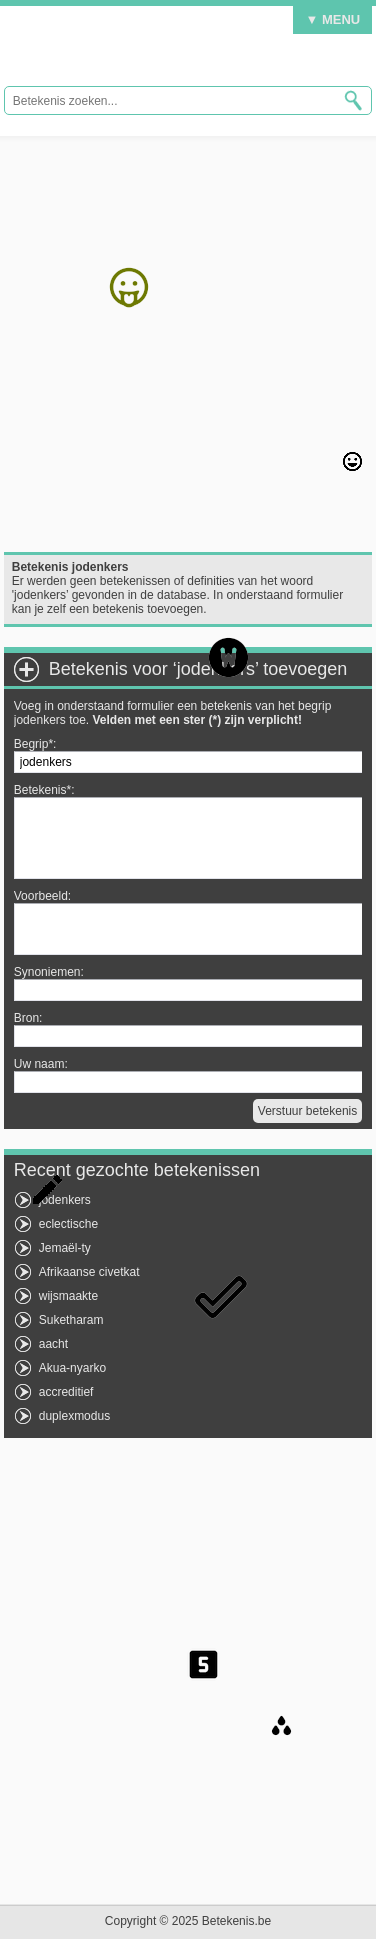 The height and width of the screenshot is (1939, 376). Describe the element at coordinates (47, 1189) in the screenshot. I see `edit or modify content` at that location.